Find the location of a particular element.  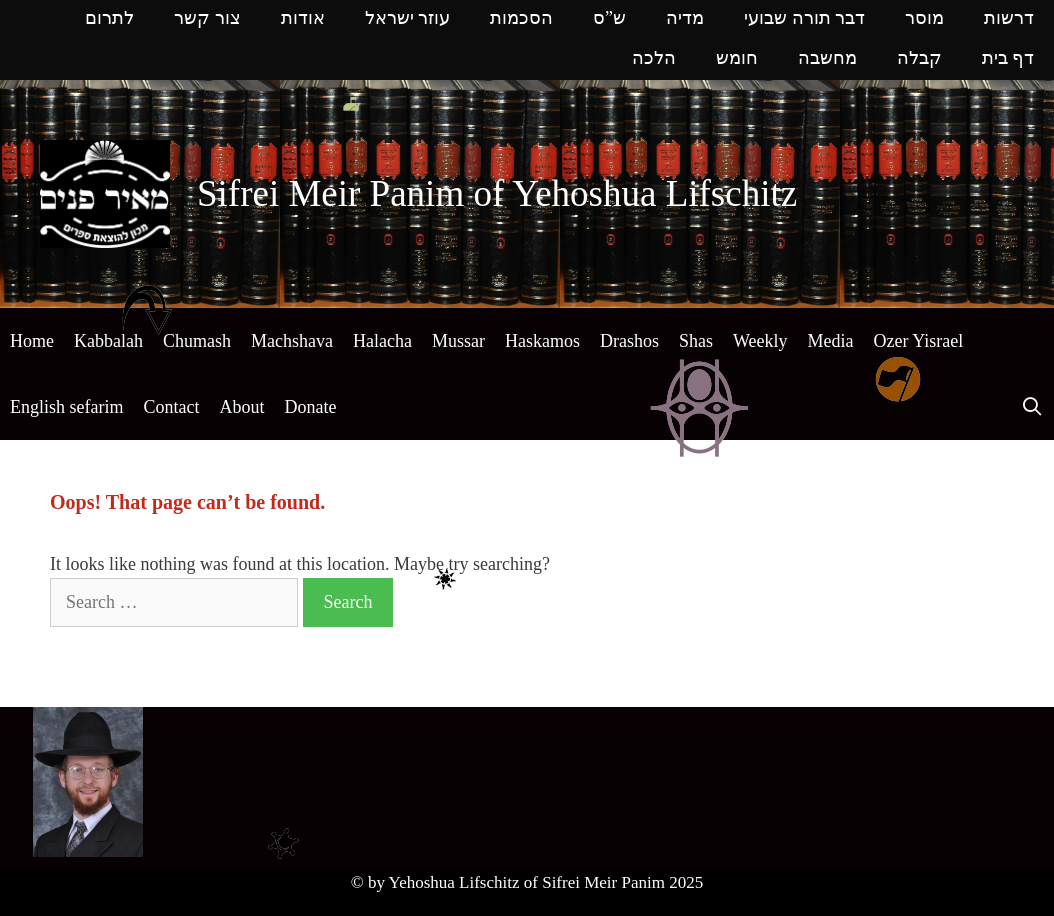

capture territory or claim a strategic point is located at coordinates (351, 103).